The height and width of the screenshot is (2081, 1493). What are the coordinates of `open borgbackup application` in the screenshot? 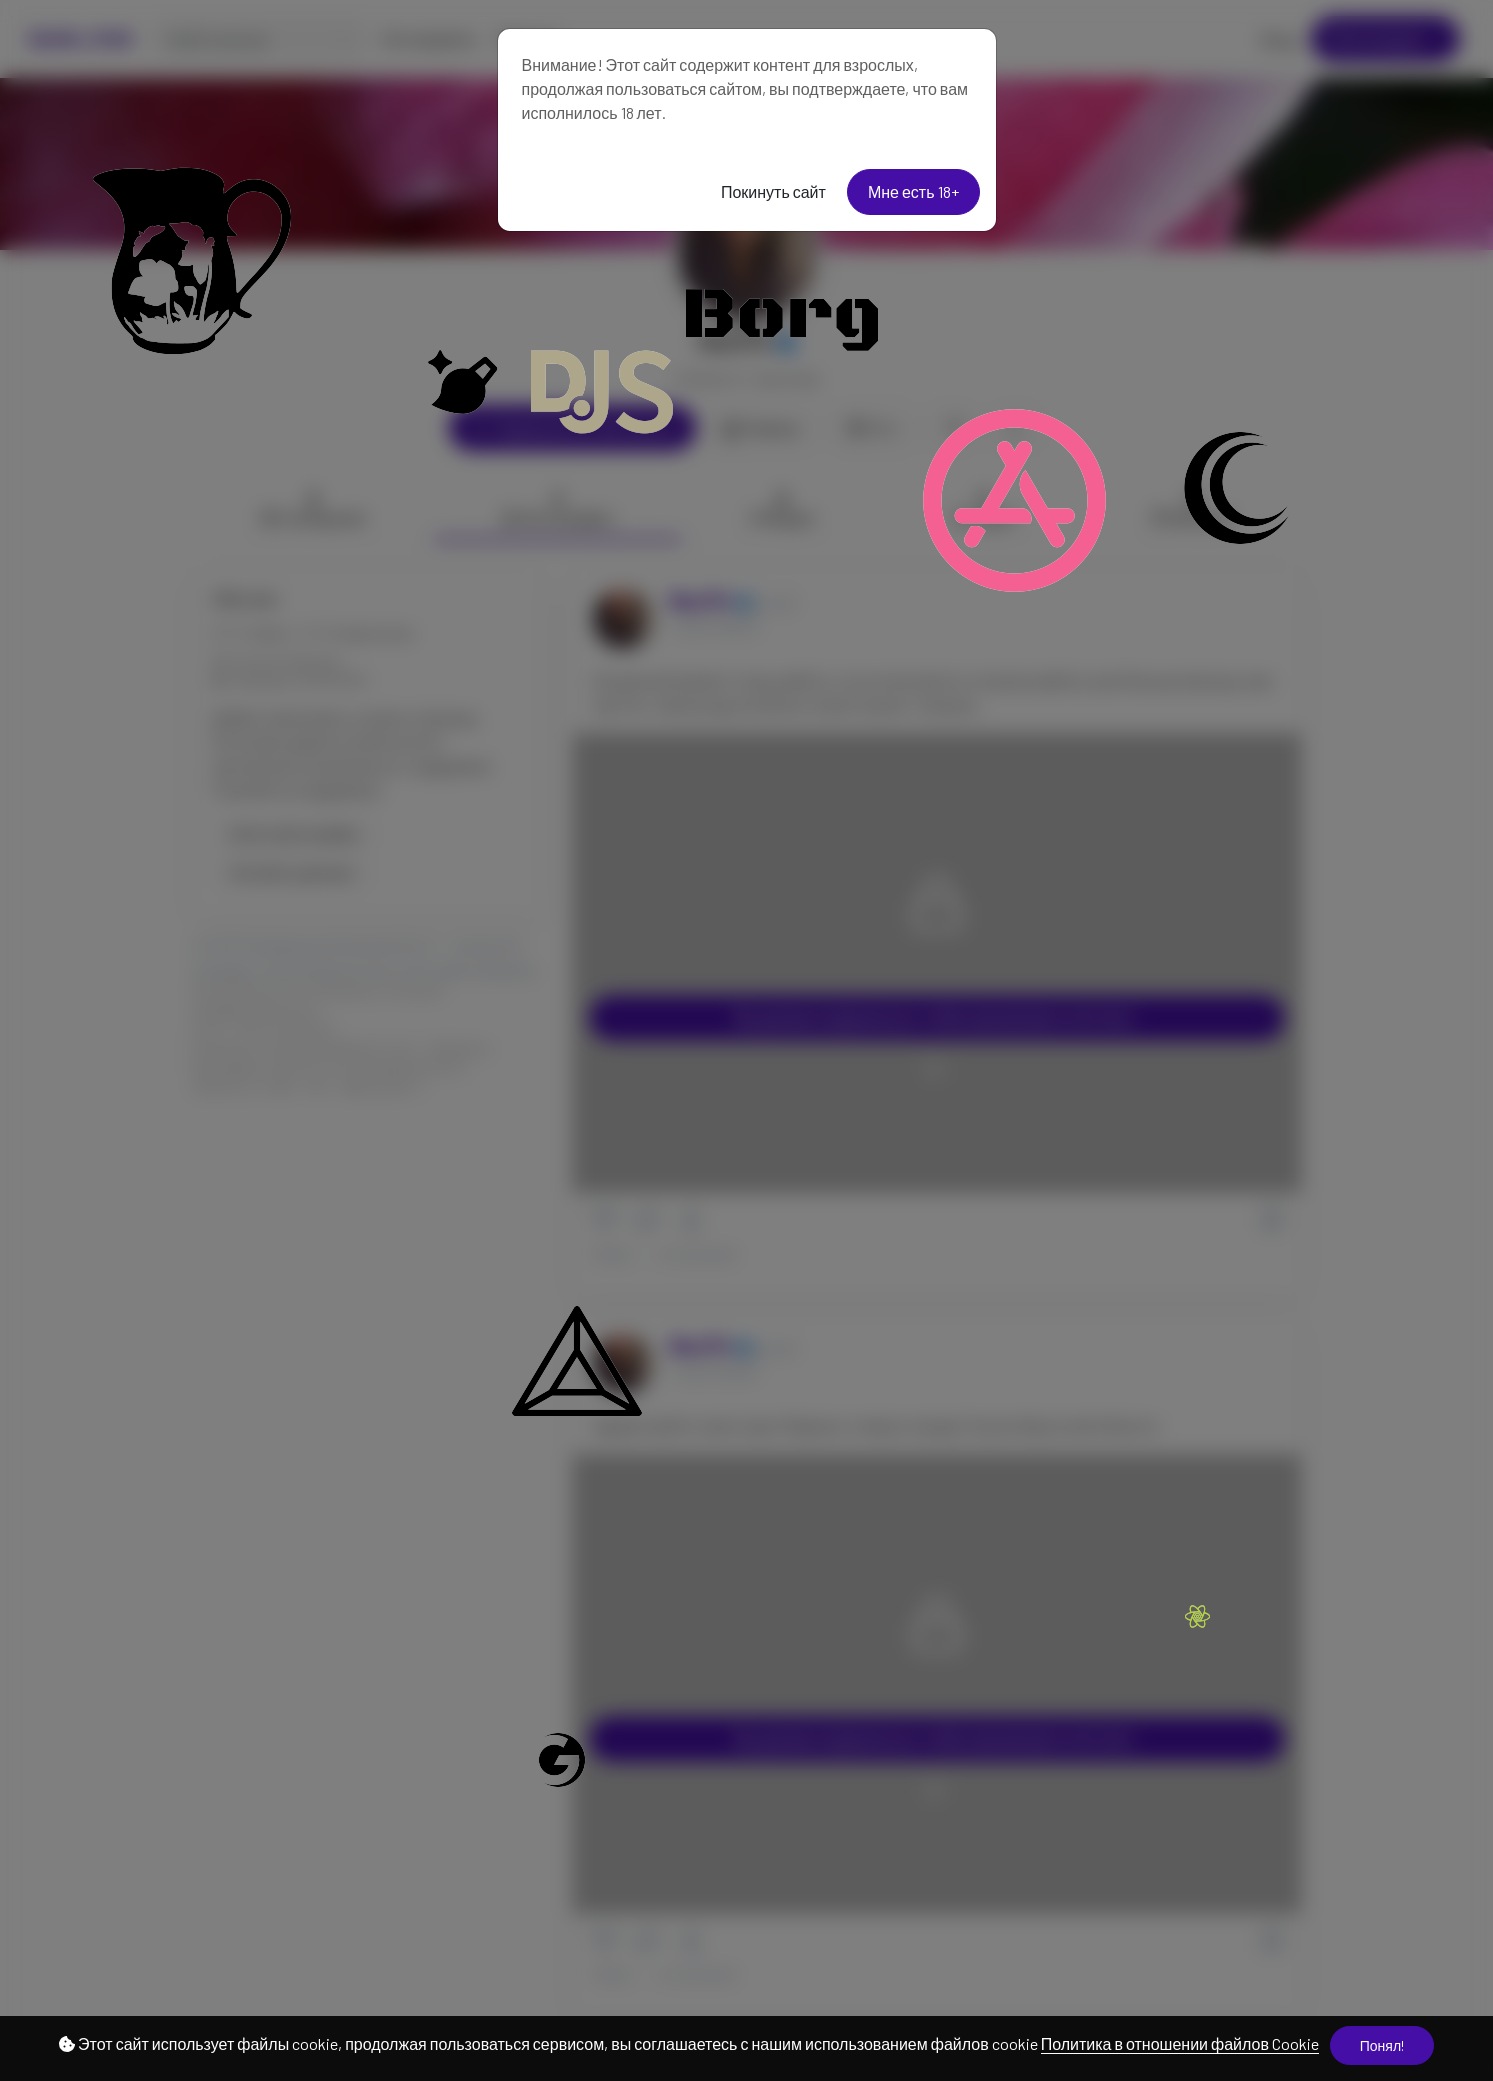 It's located at (782, 320).